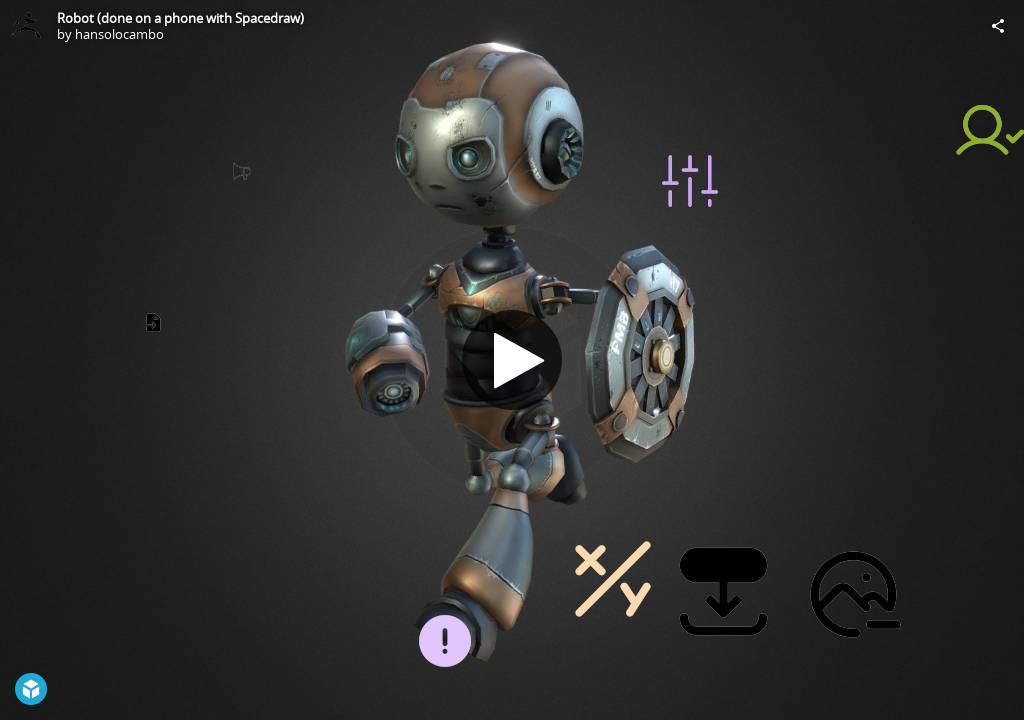 The height and width of the screenshot is (720, 1024). Describe the element at coordinates (988, 132) in the screenshot. I see `verify or confirm user identity` at that location.